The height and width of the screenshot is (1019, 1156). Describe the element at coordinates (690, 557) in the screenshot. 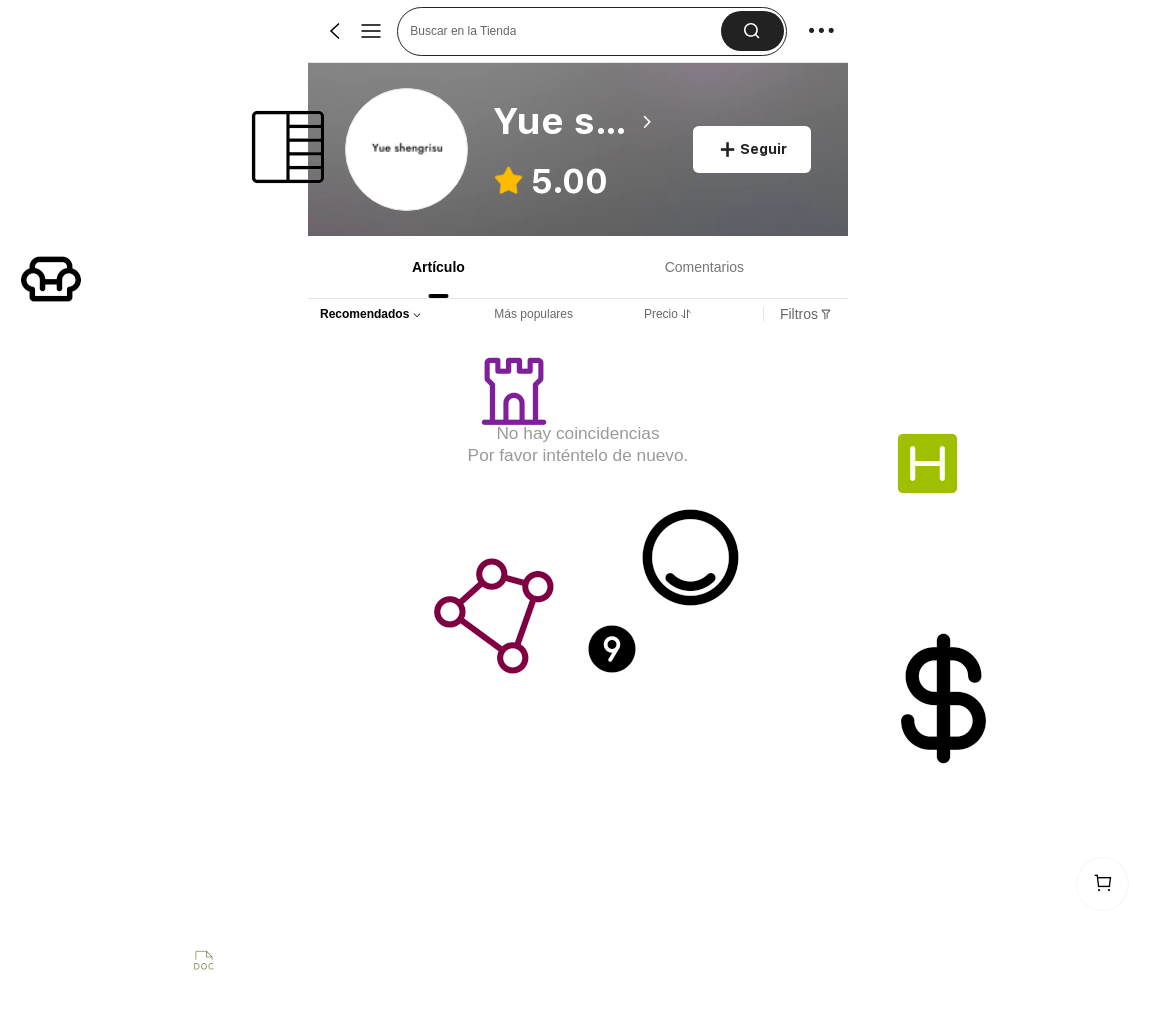

I see `apply inner shadow effect to bottom edge` at that location.